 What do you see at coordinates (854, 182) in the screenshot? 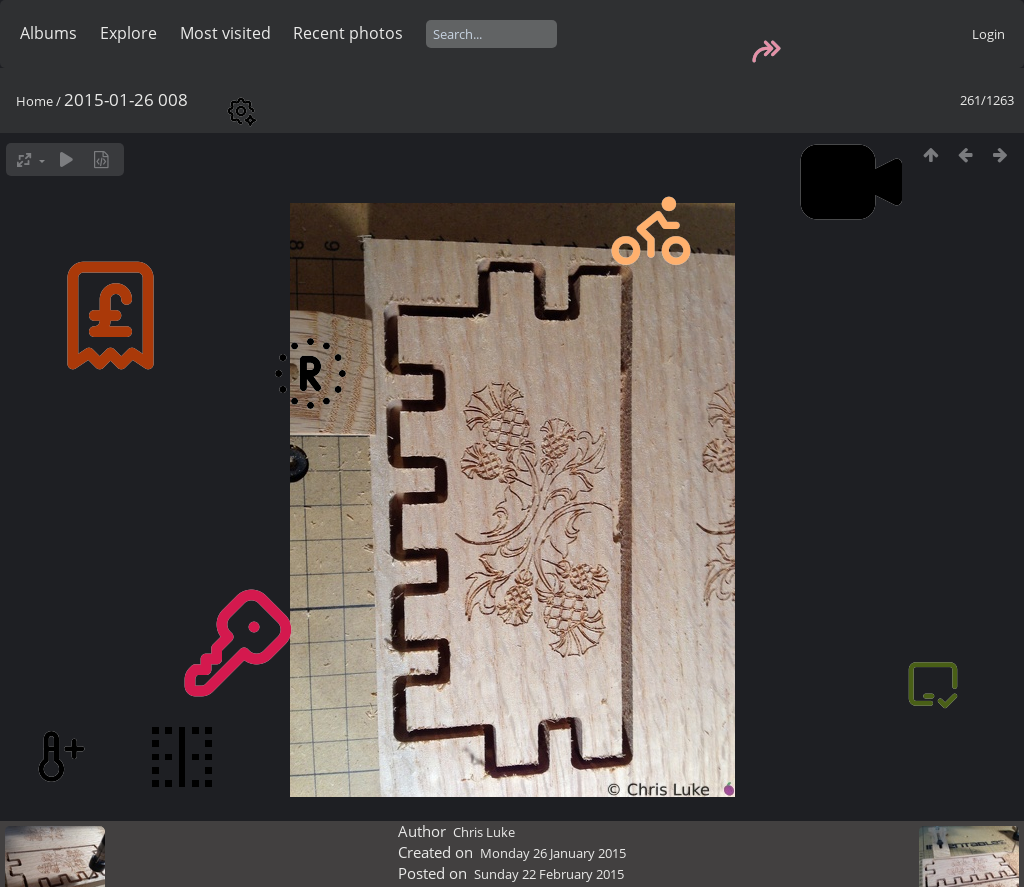
I see `start a video call` at bounding box center [854, 182].